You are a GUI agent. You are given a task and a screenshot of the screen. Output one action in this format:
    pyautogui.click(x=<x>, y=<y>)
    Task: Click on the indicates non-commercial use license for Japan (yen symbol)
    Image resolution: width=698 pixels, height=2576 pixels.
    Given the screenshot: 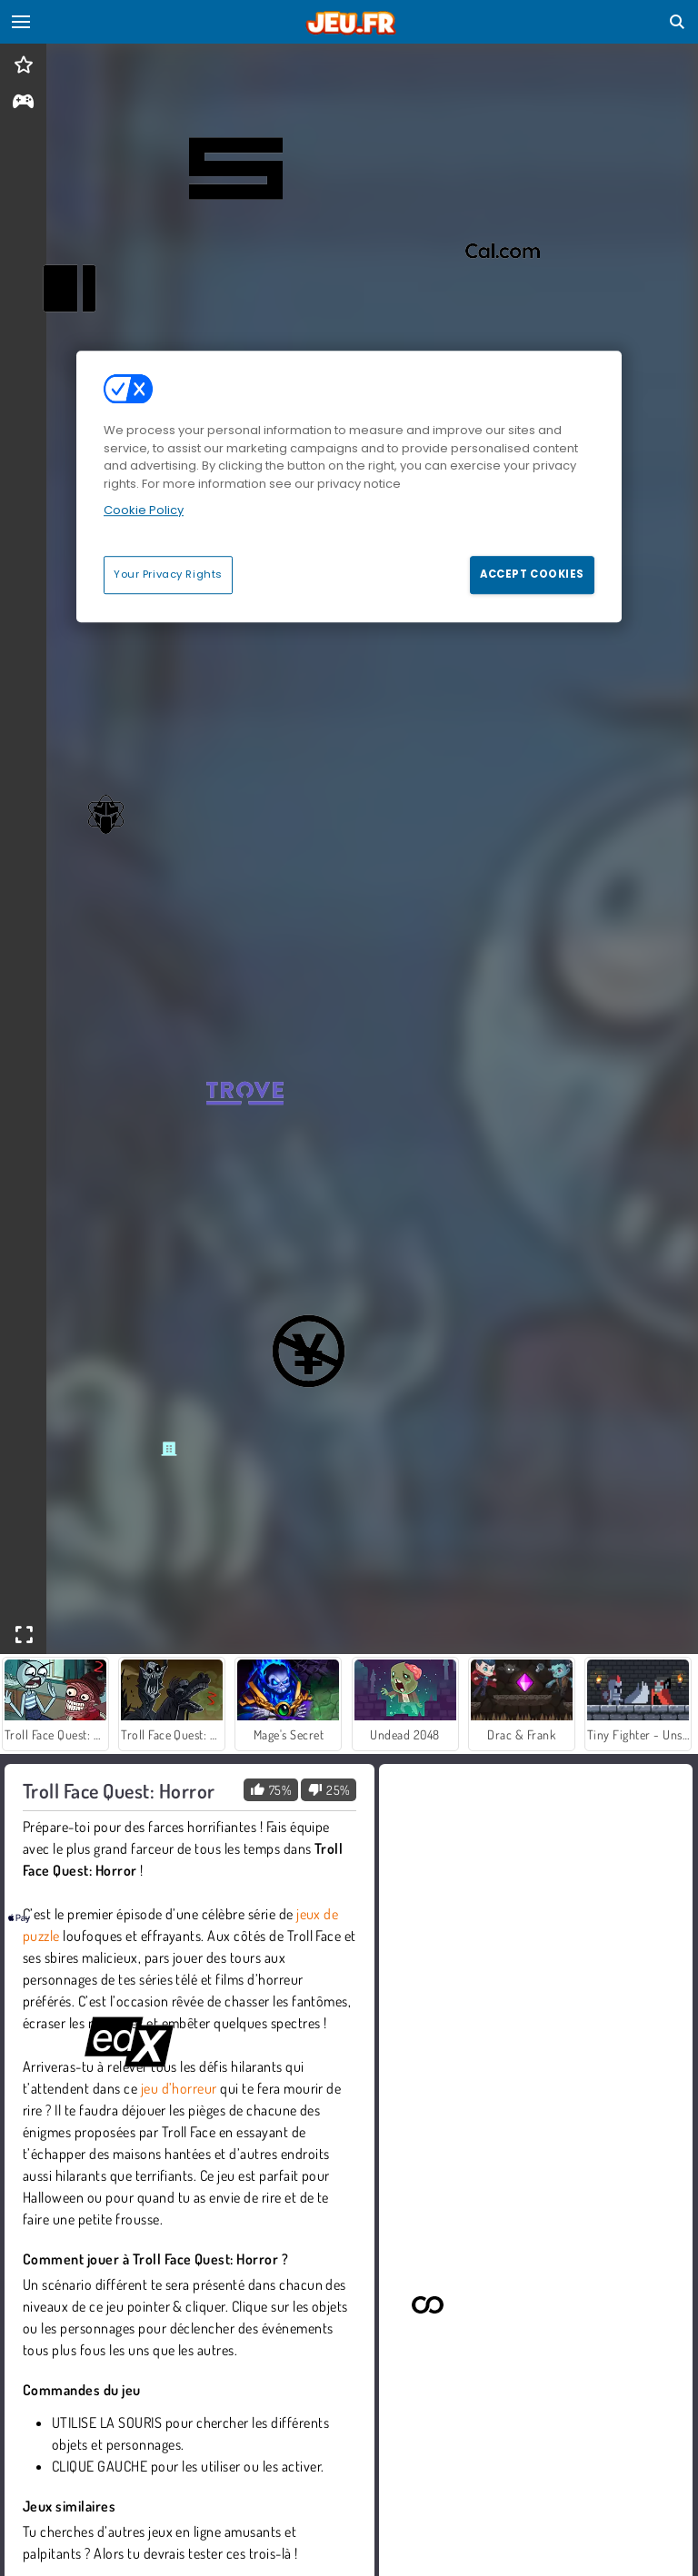 What is the action you would take?
    pyautogui.click(x=308, y=1351)
    